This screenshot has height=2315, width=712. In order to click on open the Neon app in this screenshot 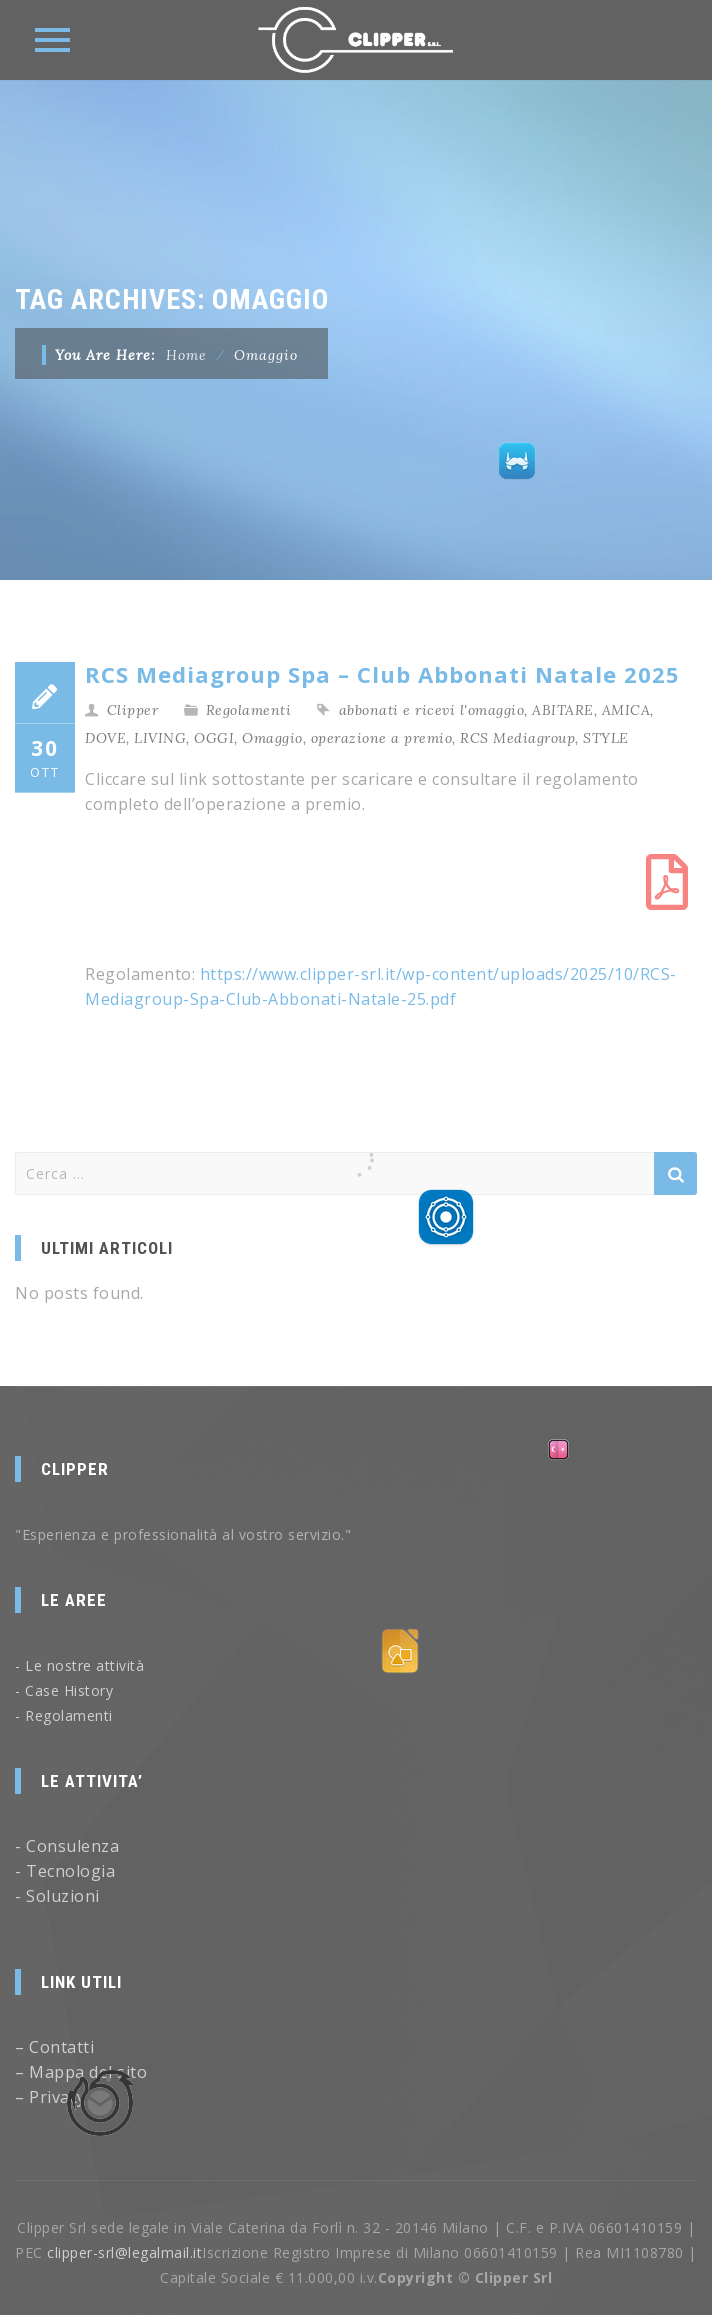, I will do `click(446, 1217)`.